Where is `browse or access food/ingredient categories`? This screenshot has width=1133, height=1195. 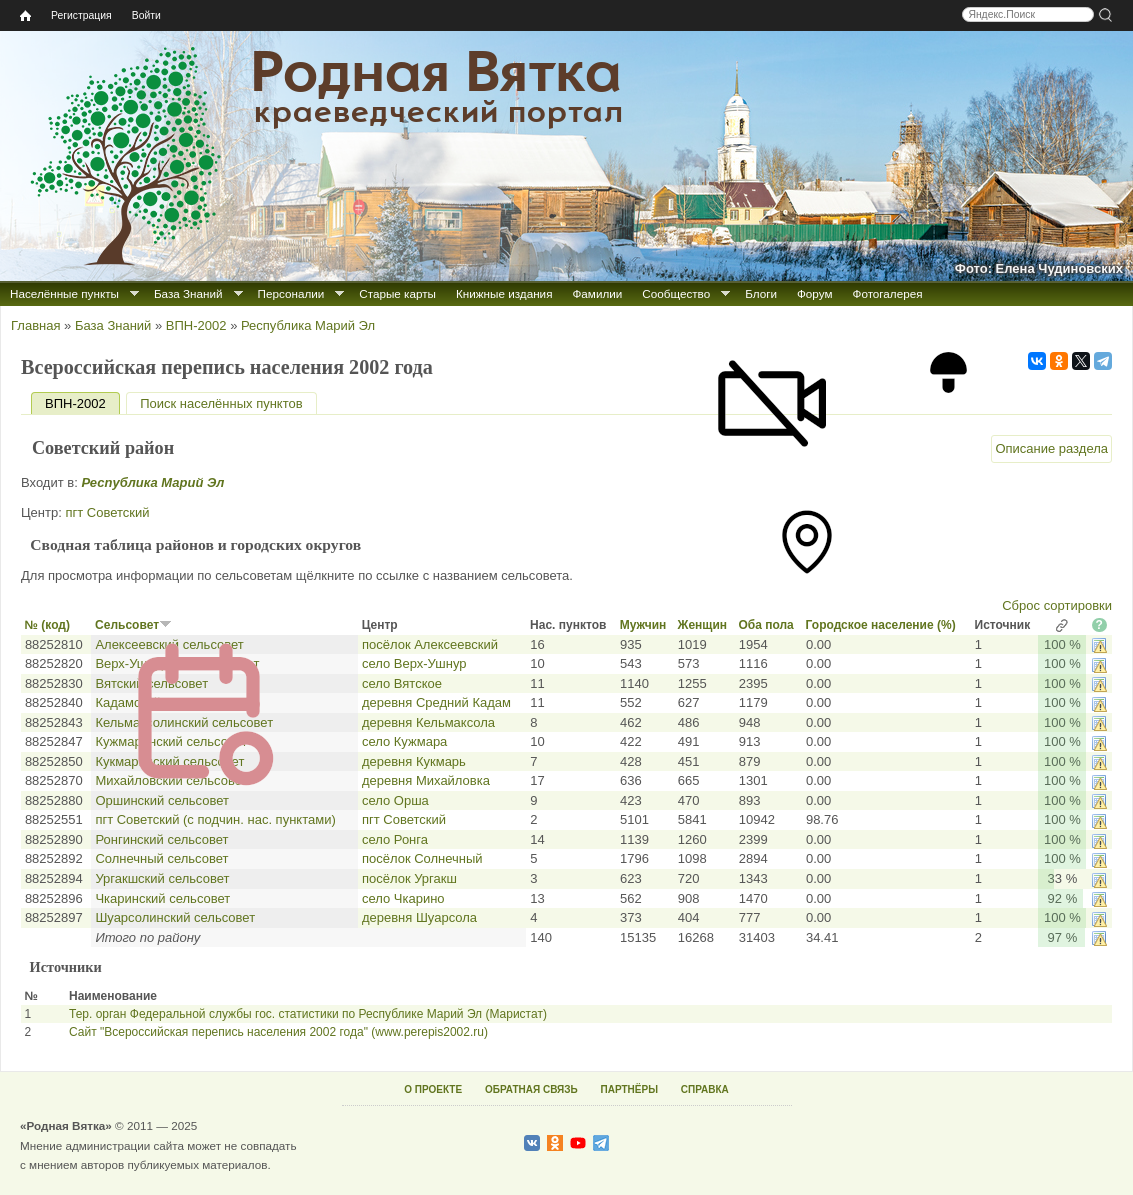 browse or access food/ingredient categories is located at coordinates (948, 372).